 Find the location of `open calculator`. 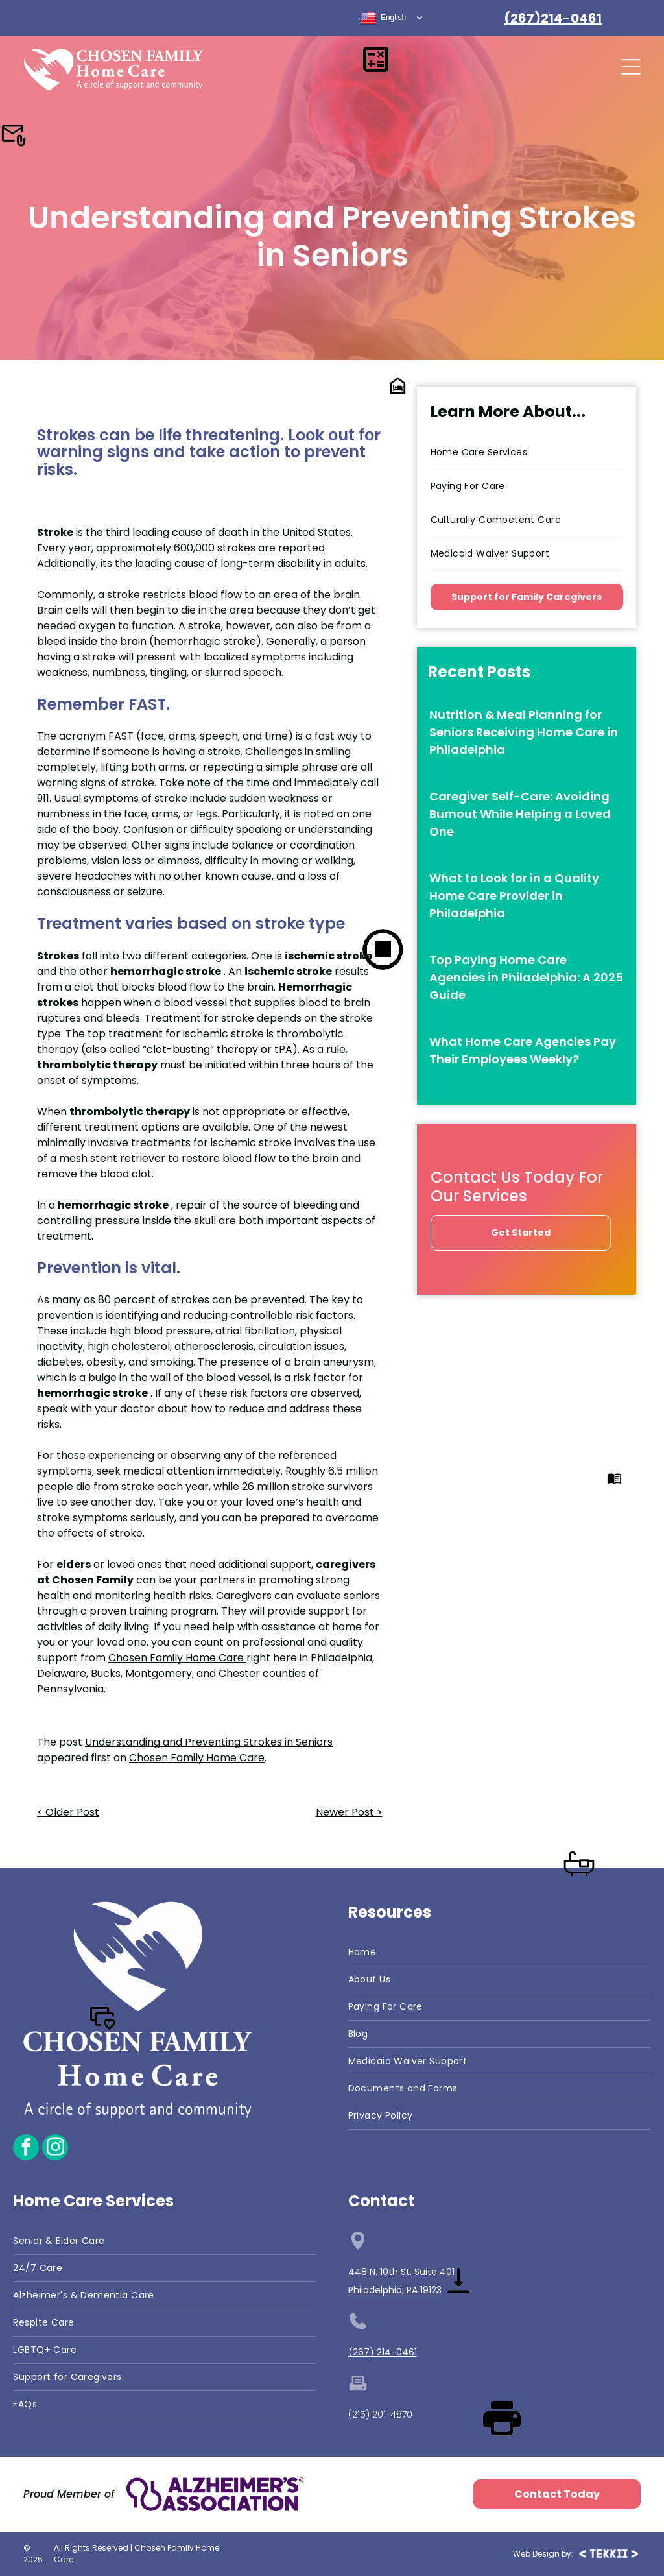

open calculator is located at coordinates (375, 59).